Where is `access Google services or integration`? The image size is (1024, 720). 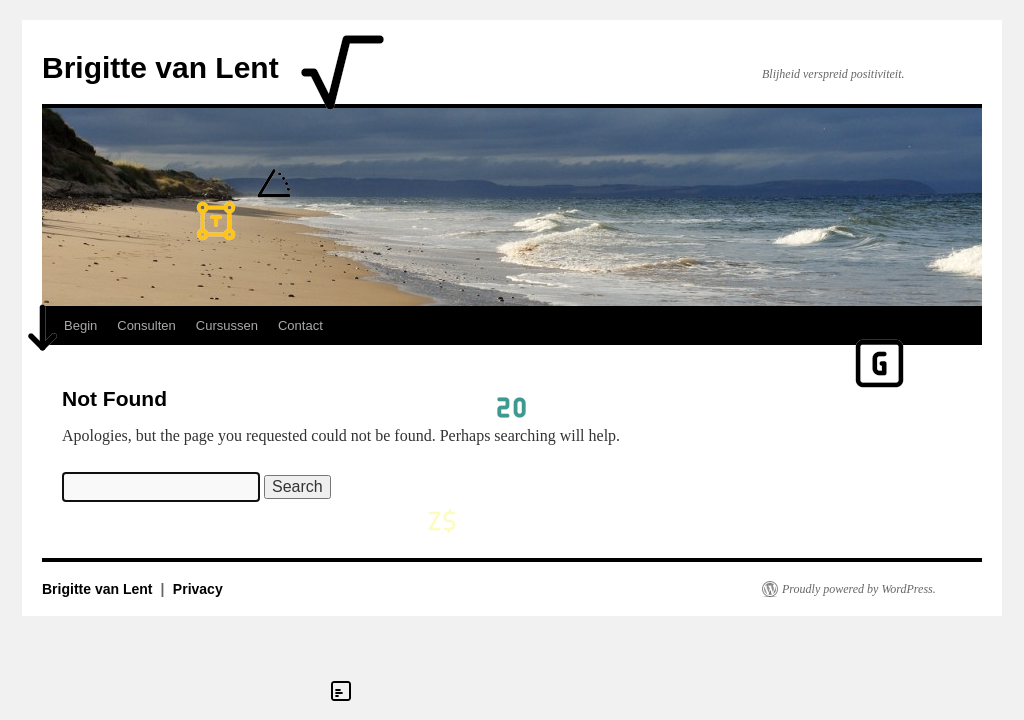 access Google services or integration is located at coordinates (879, 363).